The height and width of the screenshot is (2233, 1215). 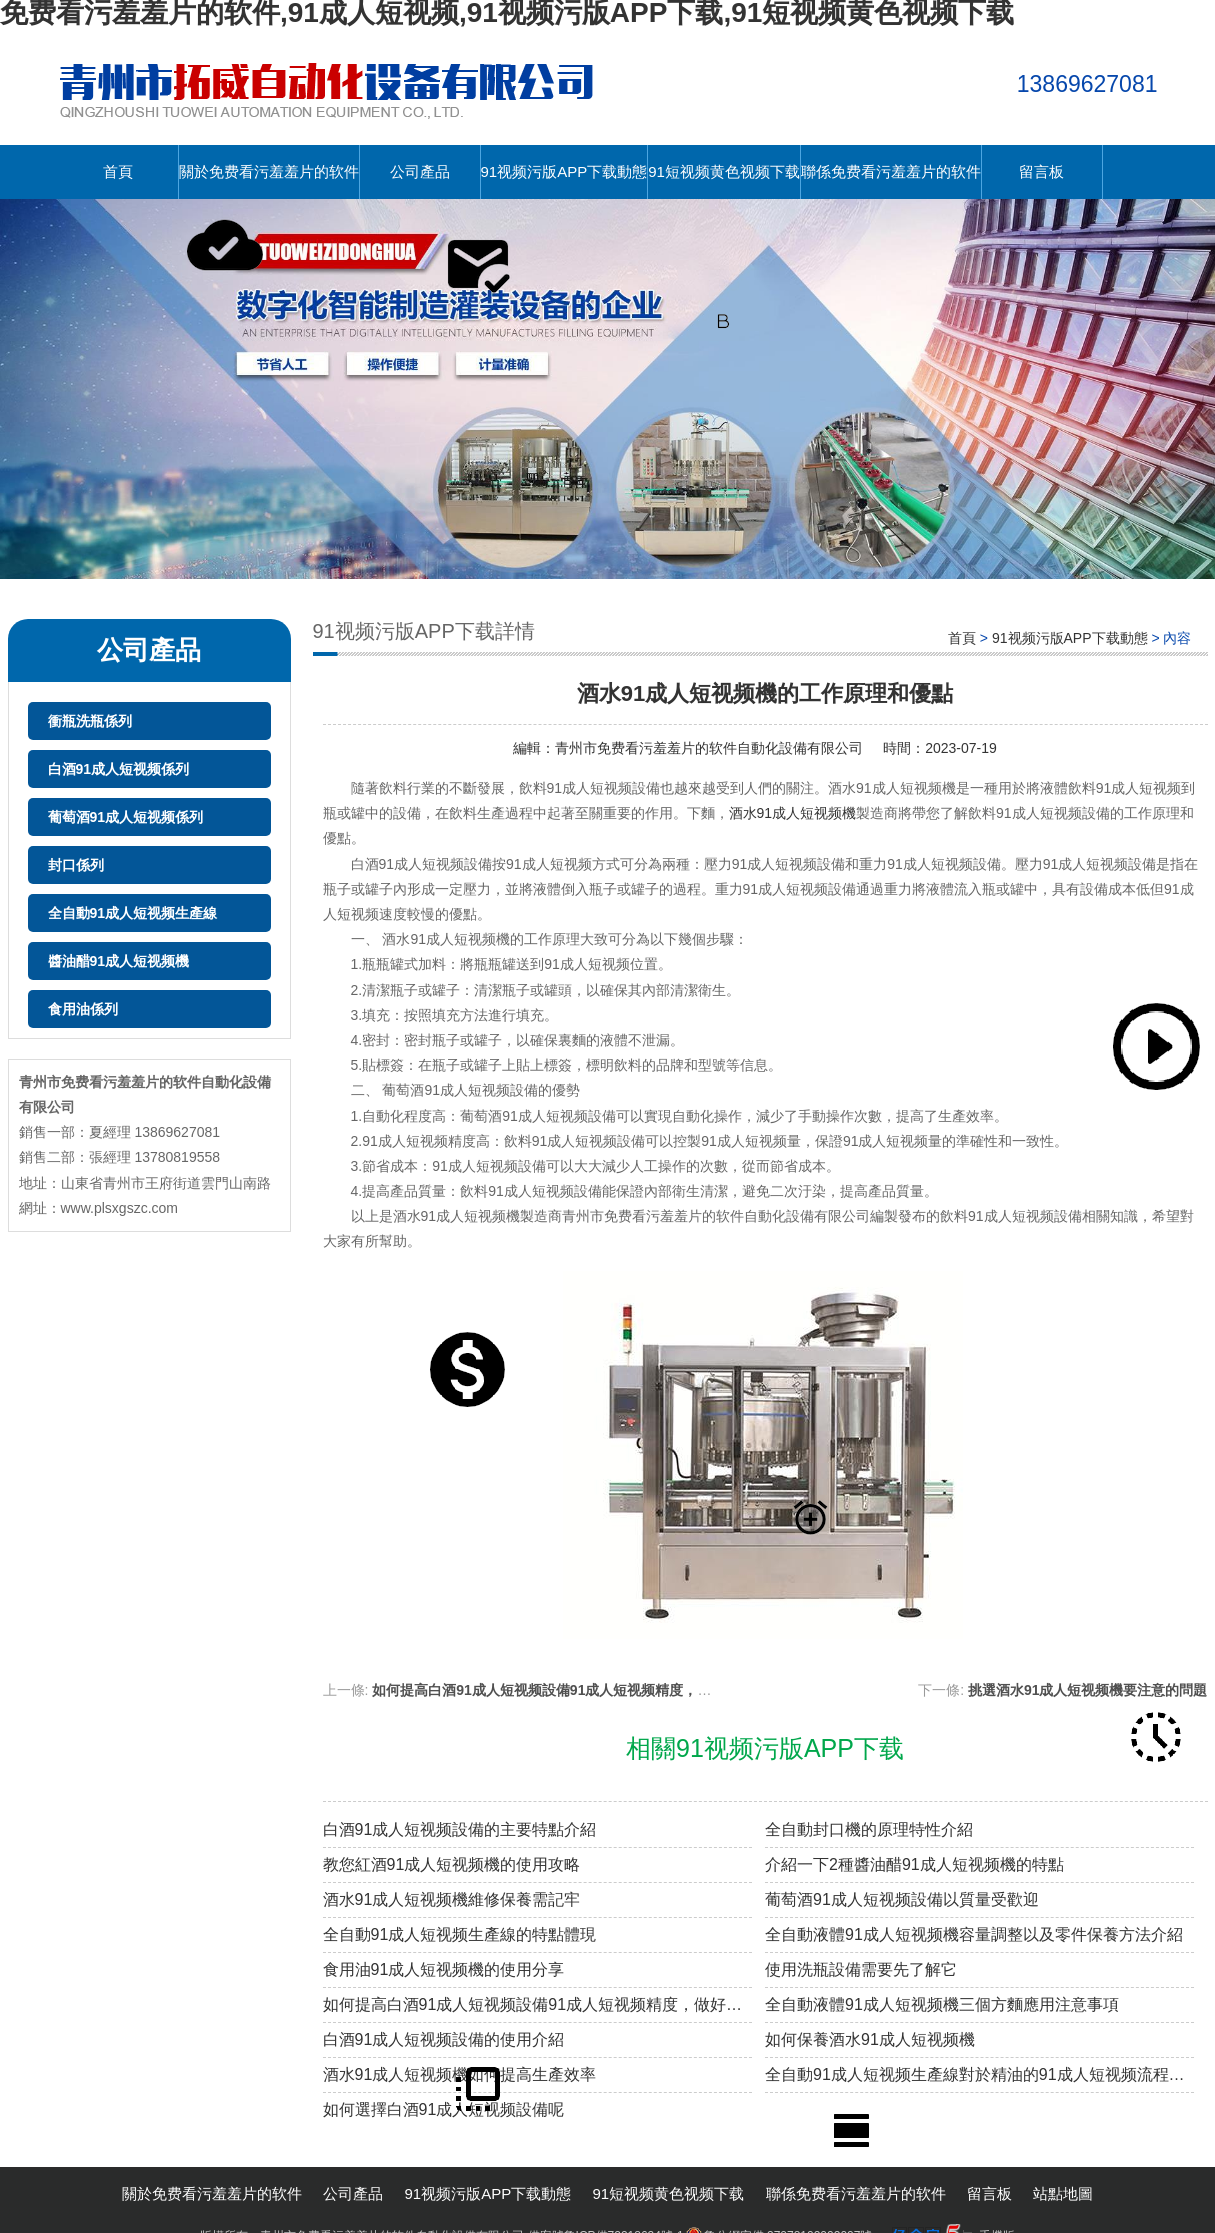 What do you see at coordinates (478, 2089) in the screenshot?
I see `bring window to front` at bounding box center [478, 2089].